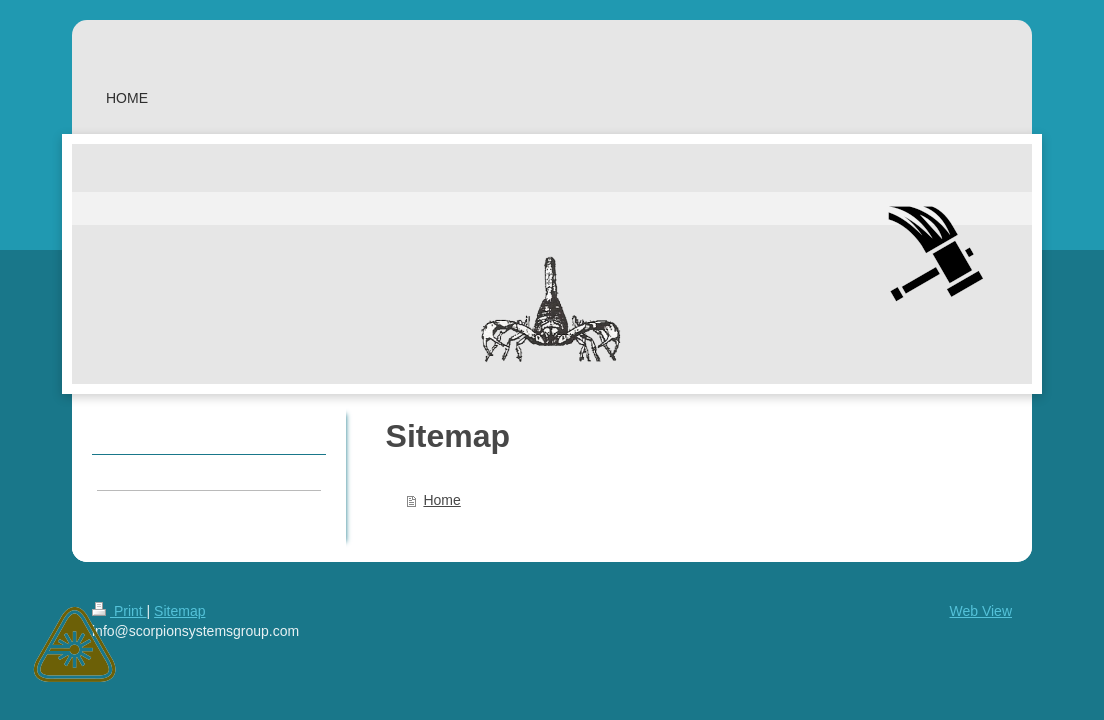 This screenshot has width=1104, height=720. I want to click on indicates a ban or moderation action, so click(936, 255).